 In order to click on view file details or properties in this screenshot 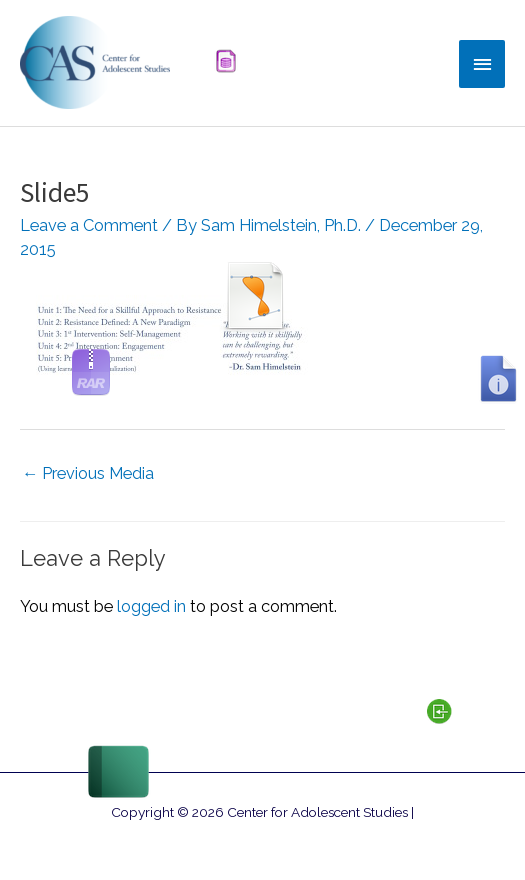, I will do `click(498, 379)`.